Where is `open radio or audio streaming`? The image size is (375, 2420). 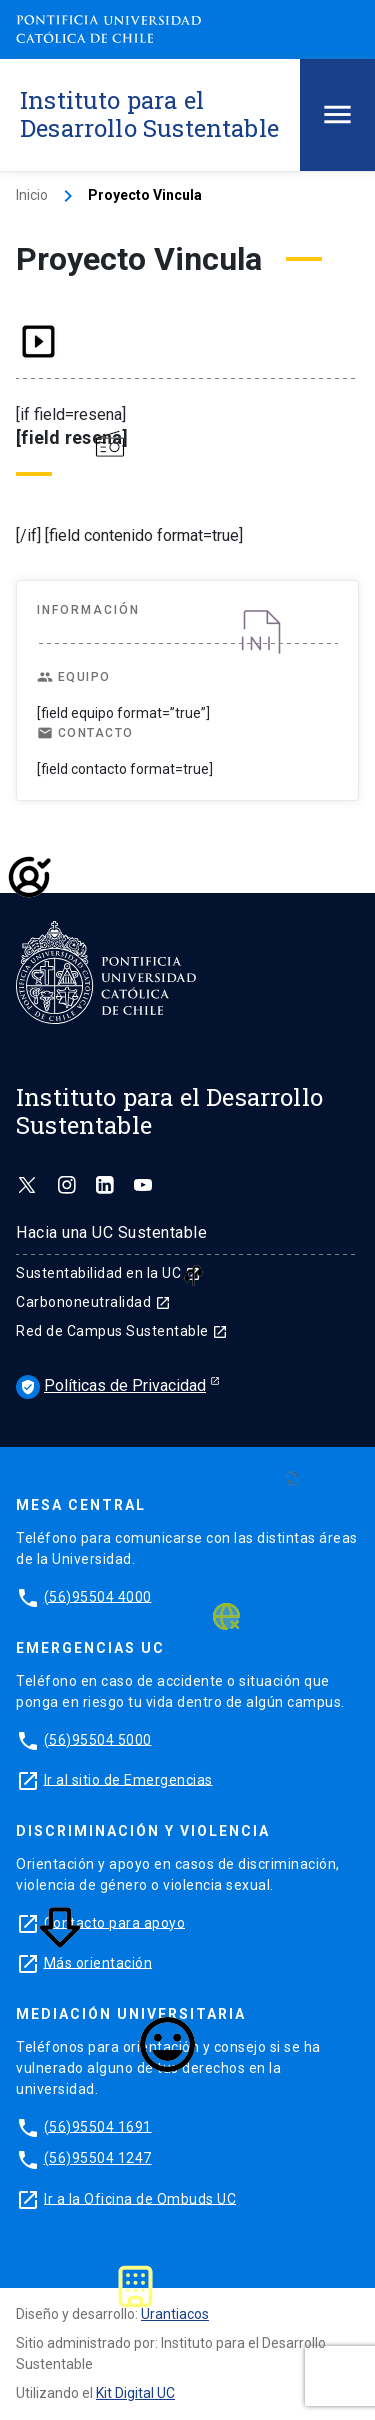 open radio or audio streaming is located at coordinates (110, 446).